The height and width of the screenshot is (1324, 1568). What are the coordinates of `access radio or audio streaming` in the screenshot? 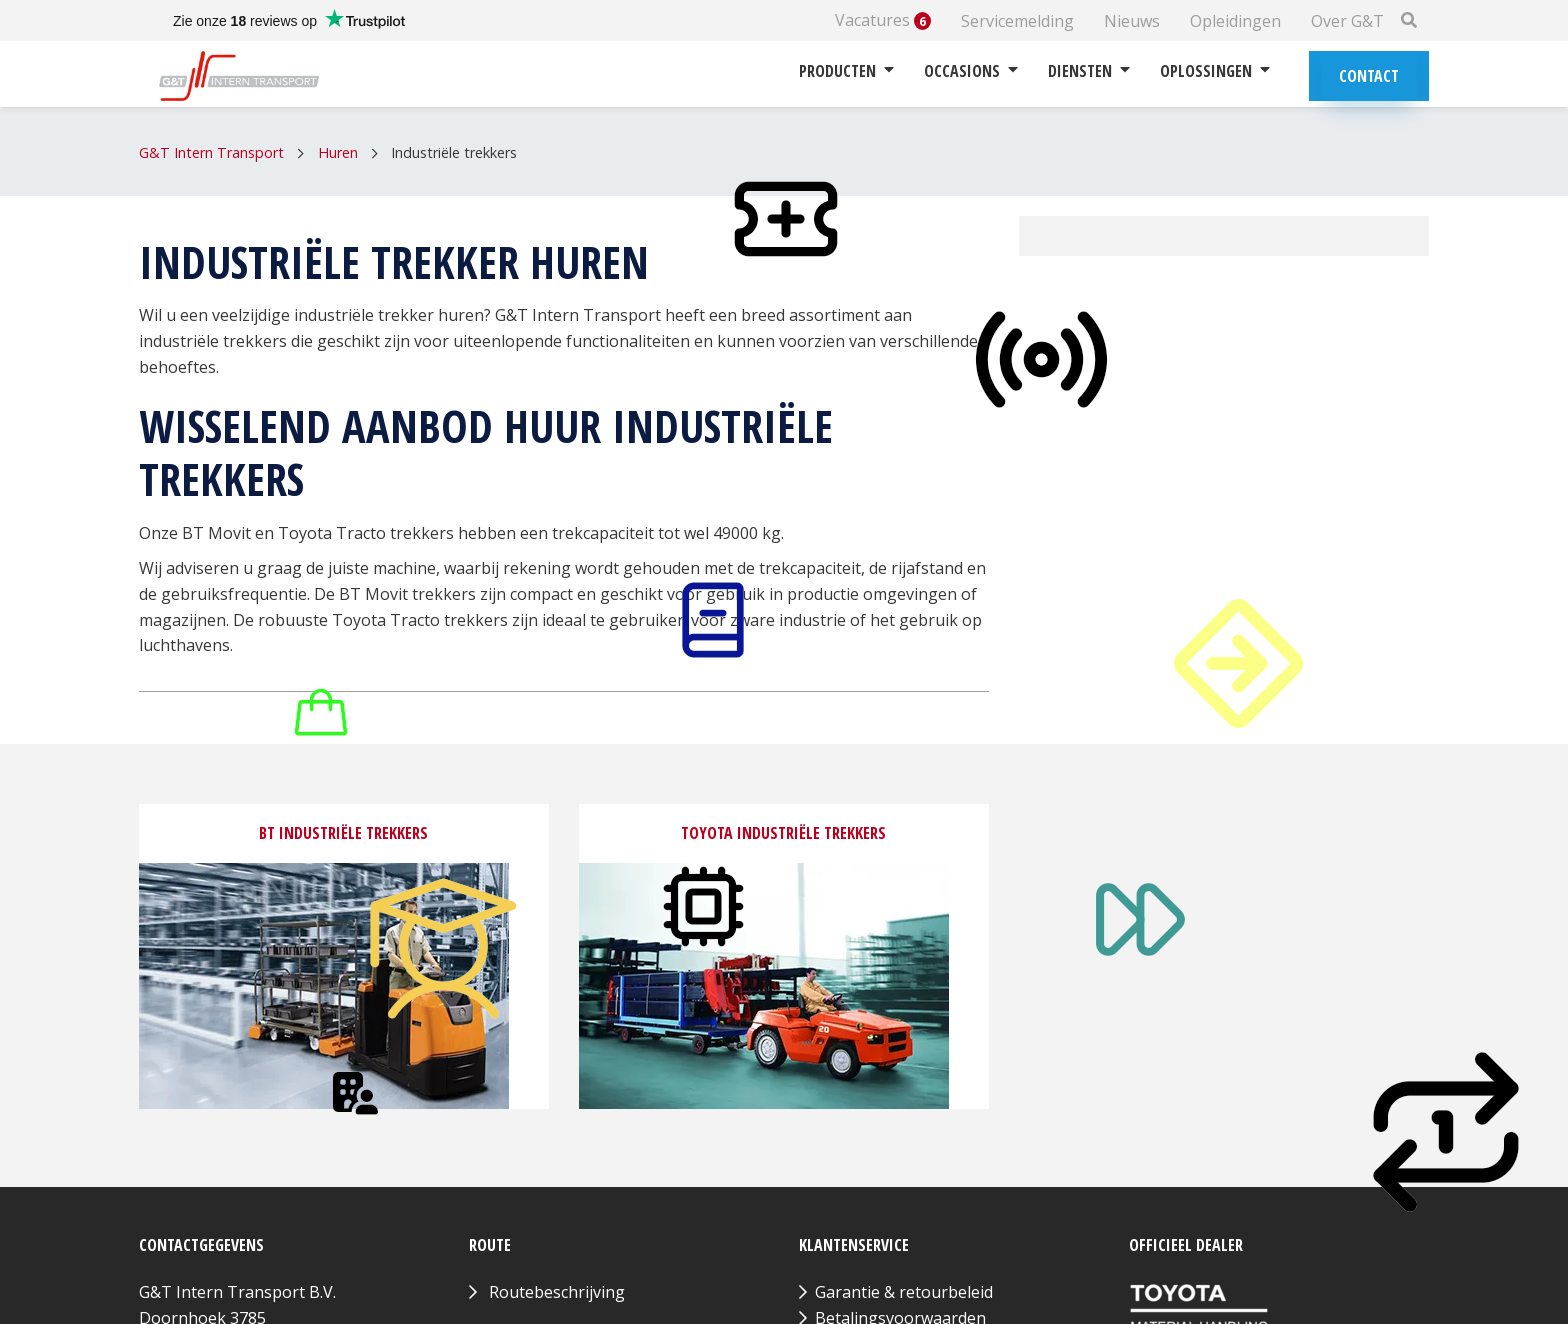 It's located at (1041, 359).